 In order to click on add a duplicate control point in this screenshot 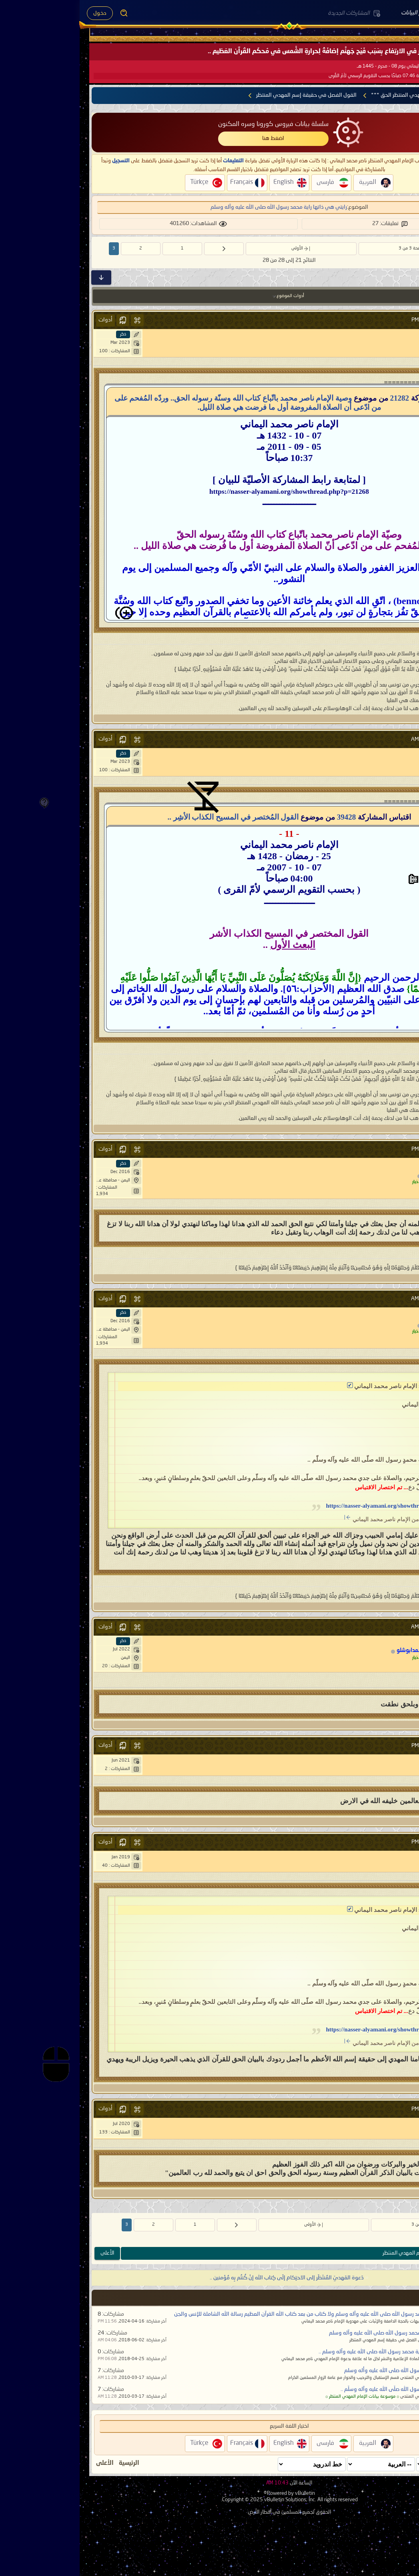, I will do `click(124, 613)`.